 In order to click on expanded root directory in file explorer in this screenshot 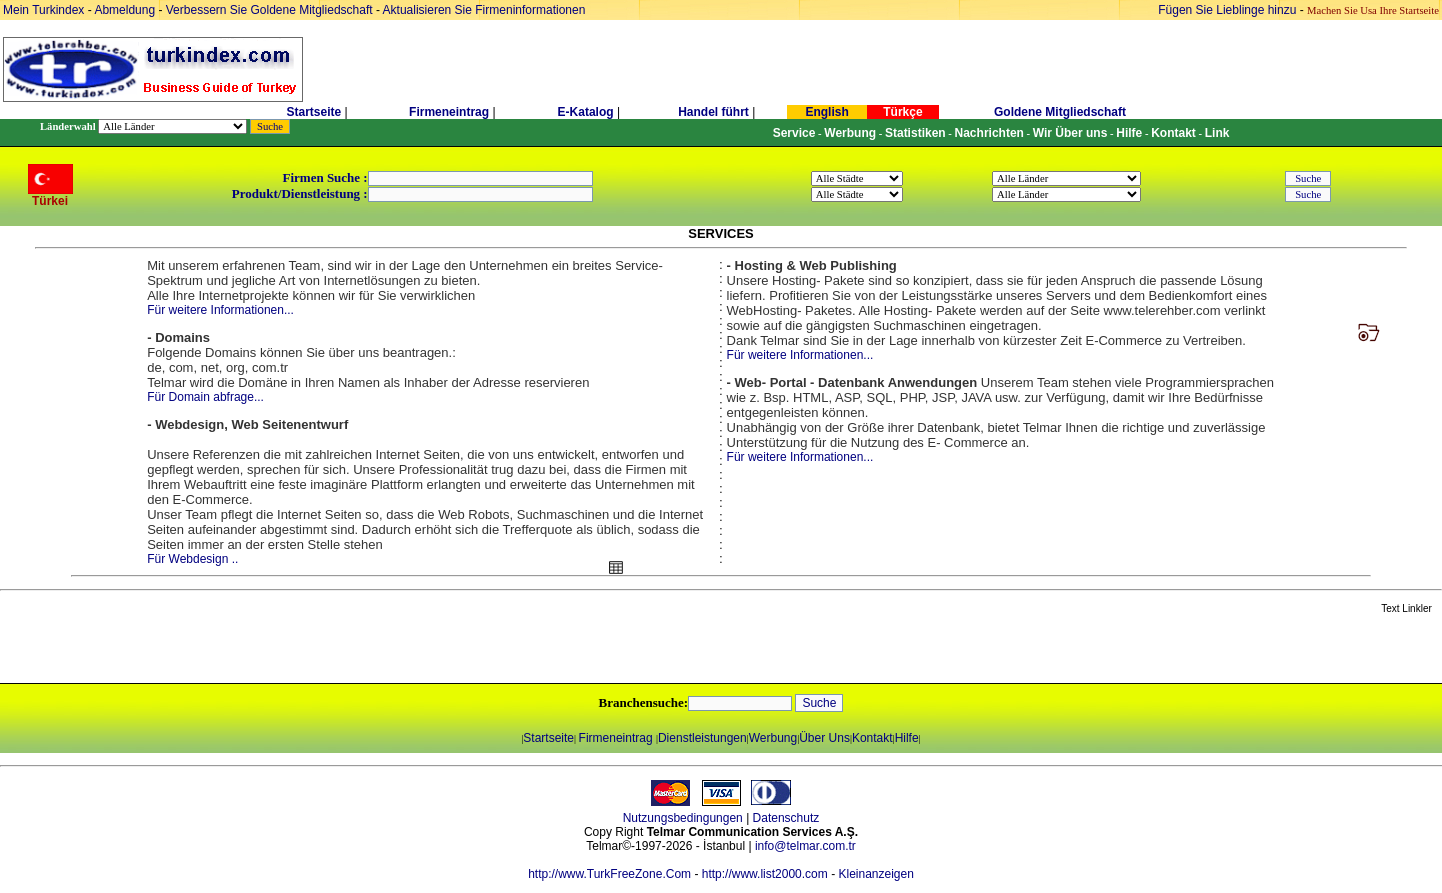, I will do `click(1368, 332)`.